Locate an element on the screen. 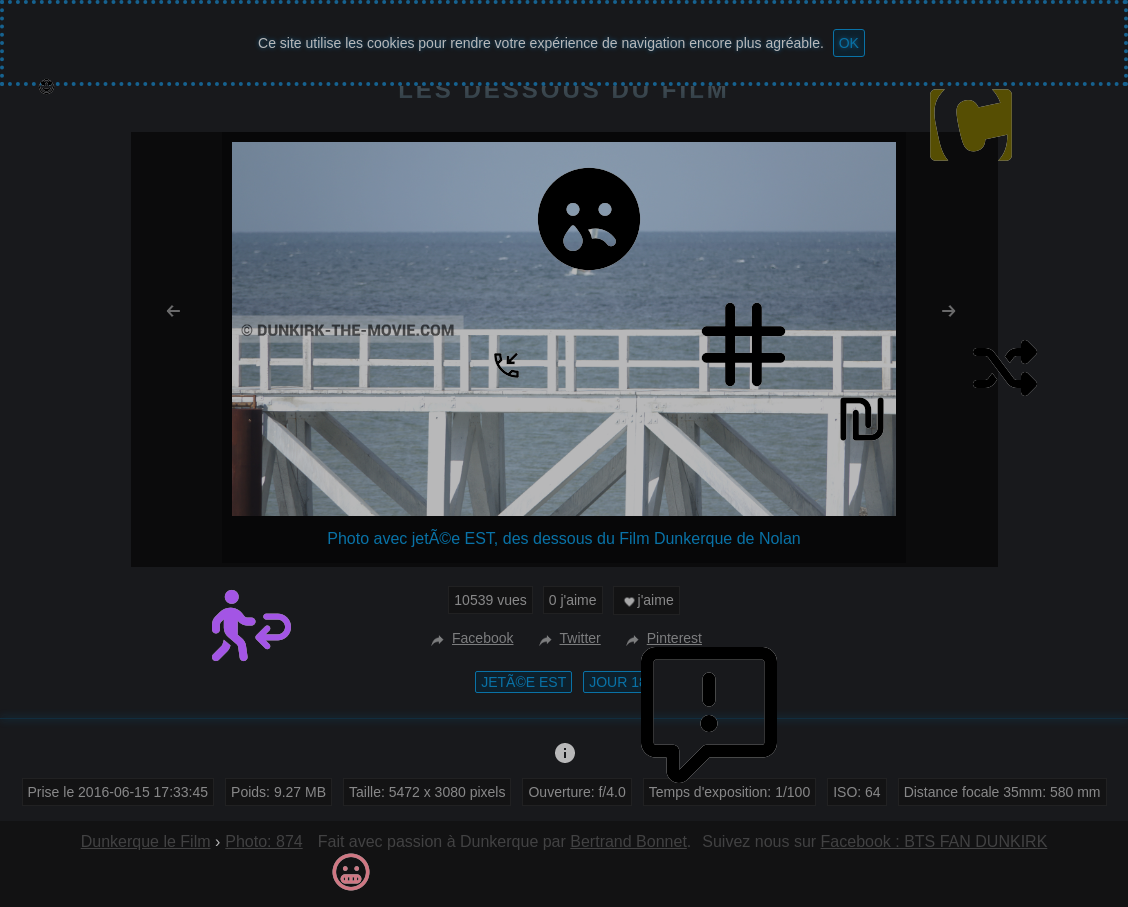 The height and width of the screenshot is (907, 1128). indicates Israeli shekel currency is located at coordinates (862, 419).